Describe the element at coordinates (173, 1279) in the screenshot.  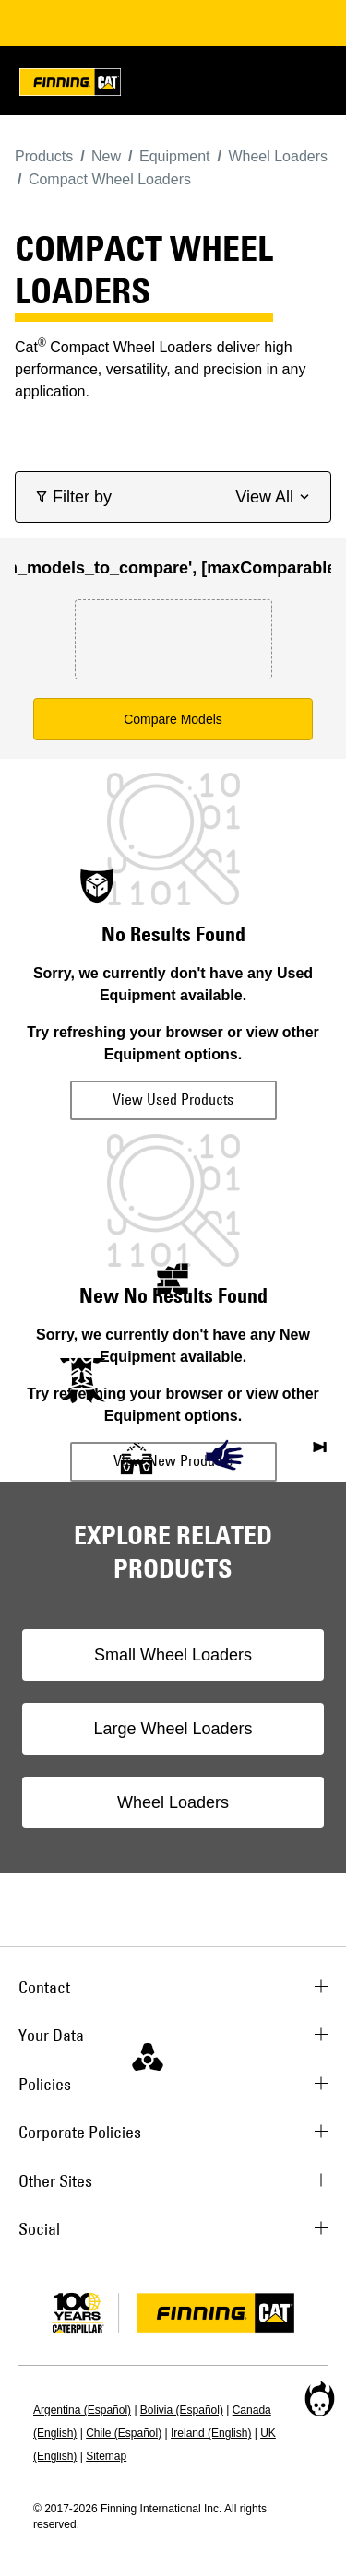
I see `indicates structural damage or destruction in gameplay` at that location.